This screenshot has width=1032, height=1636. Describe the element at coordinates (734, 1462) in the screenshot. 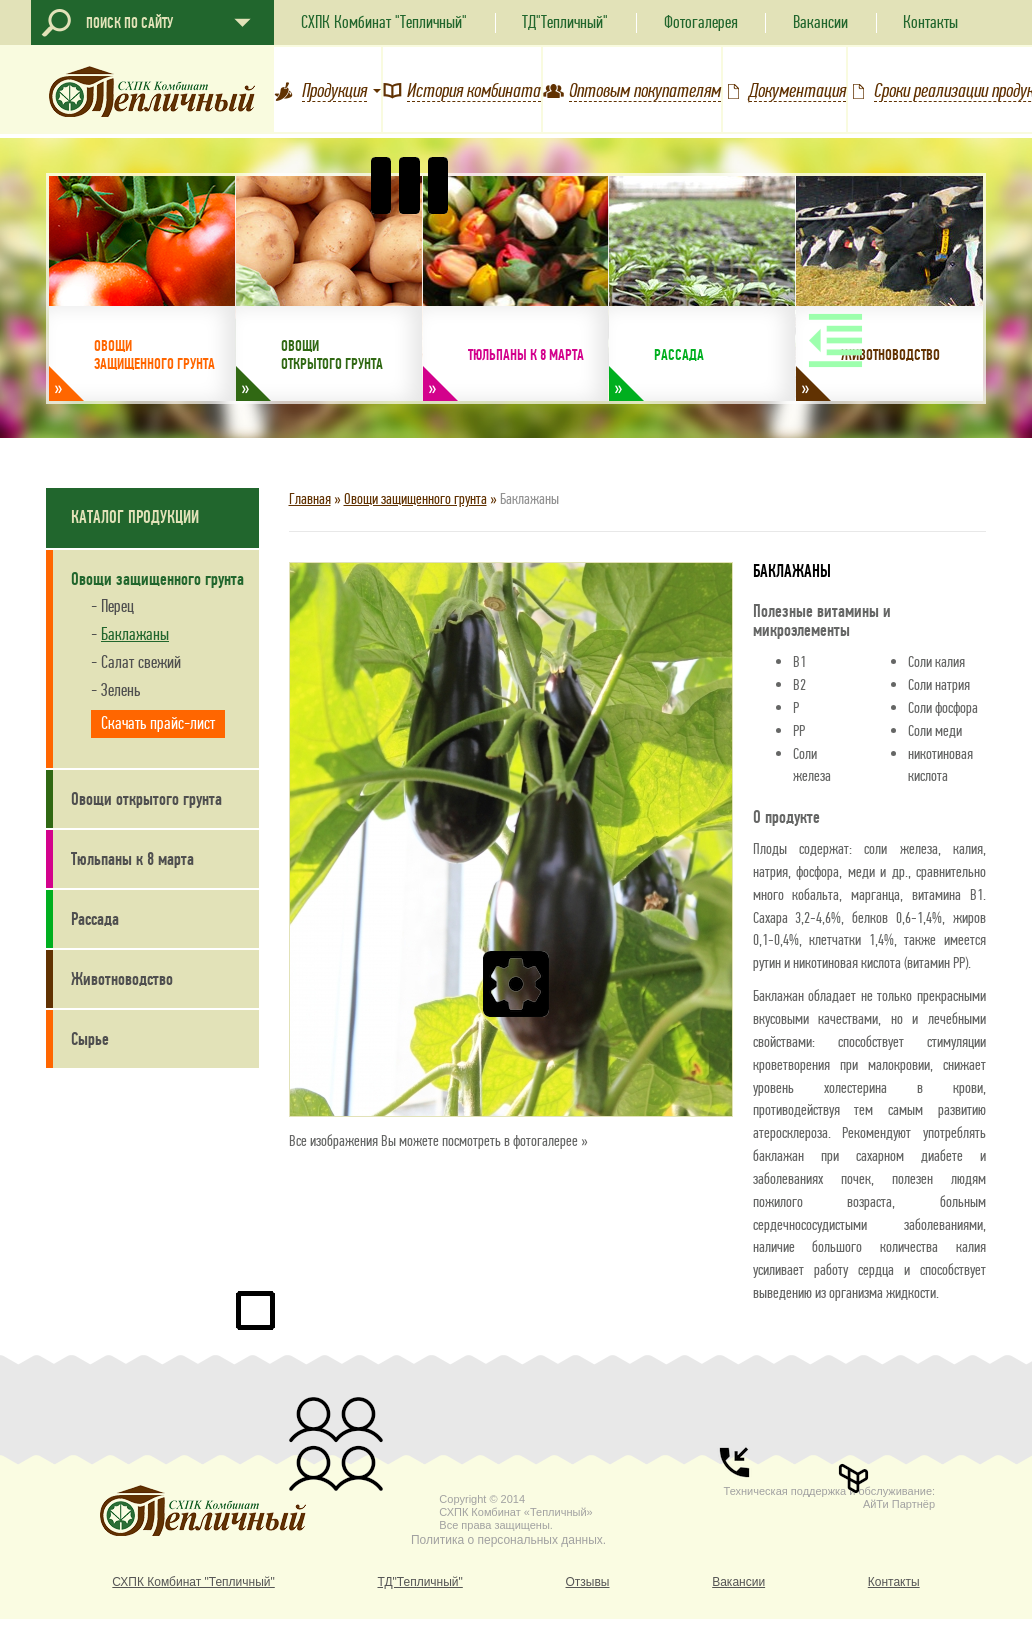

I see `indicates an incoming call was returned` at that location.